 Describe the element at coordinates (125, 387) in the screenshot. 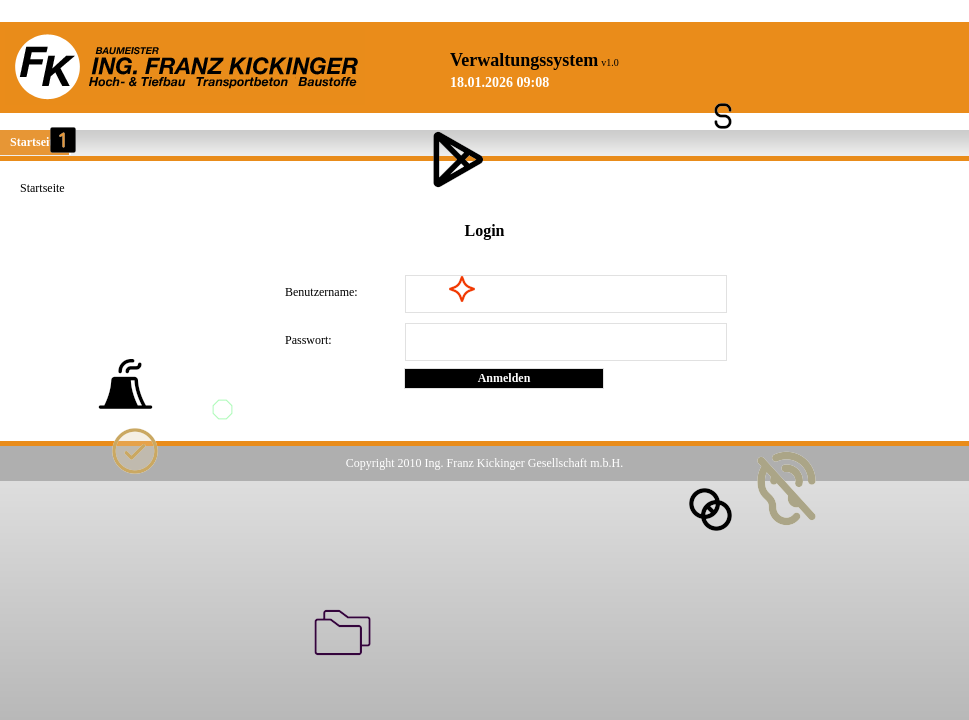

I see `view nuclear power plant status` at that location.